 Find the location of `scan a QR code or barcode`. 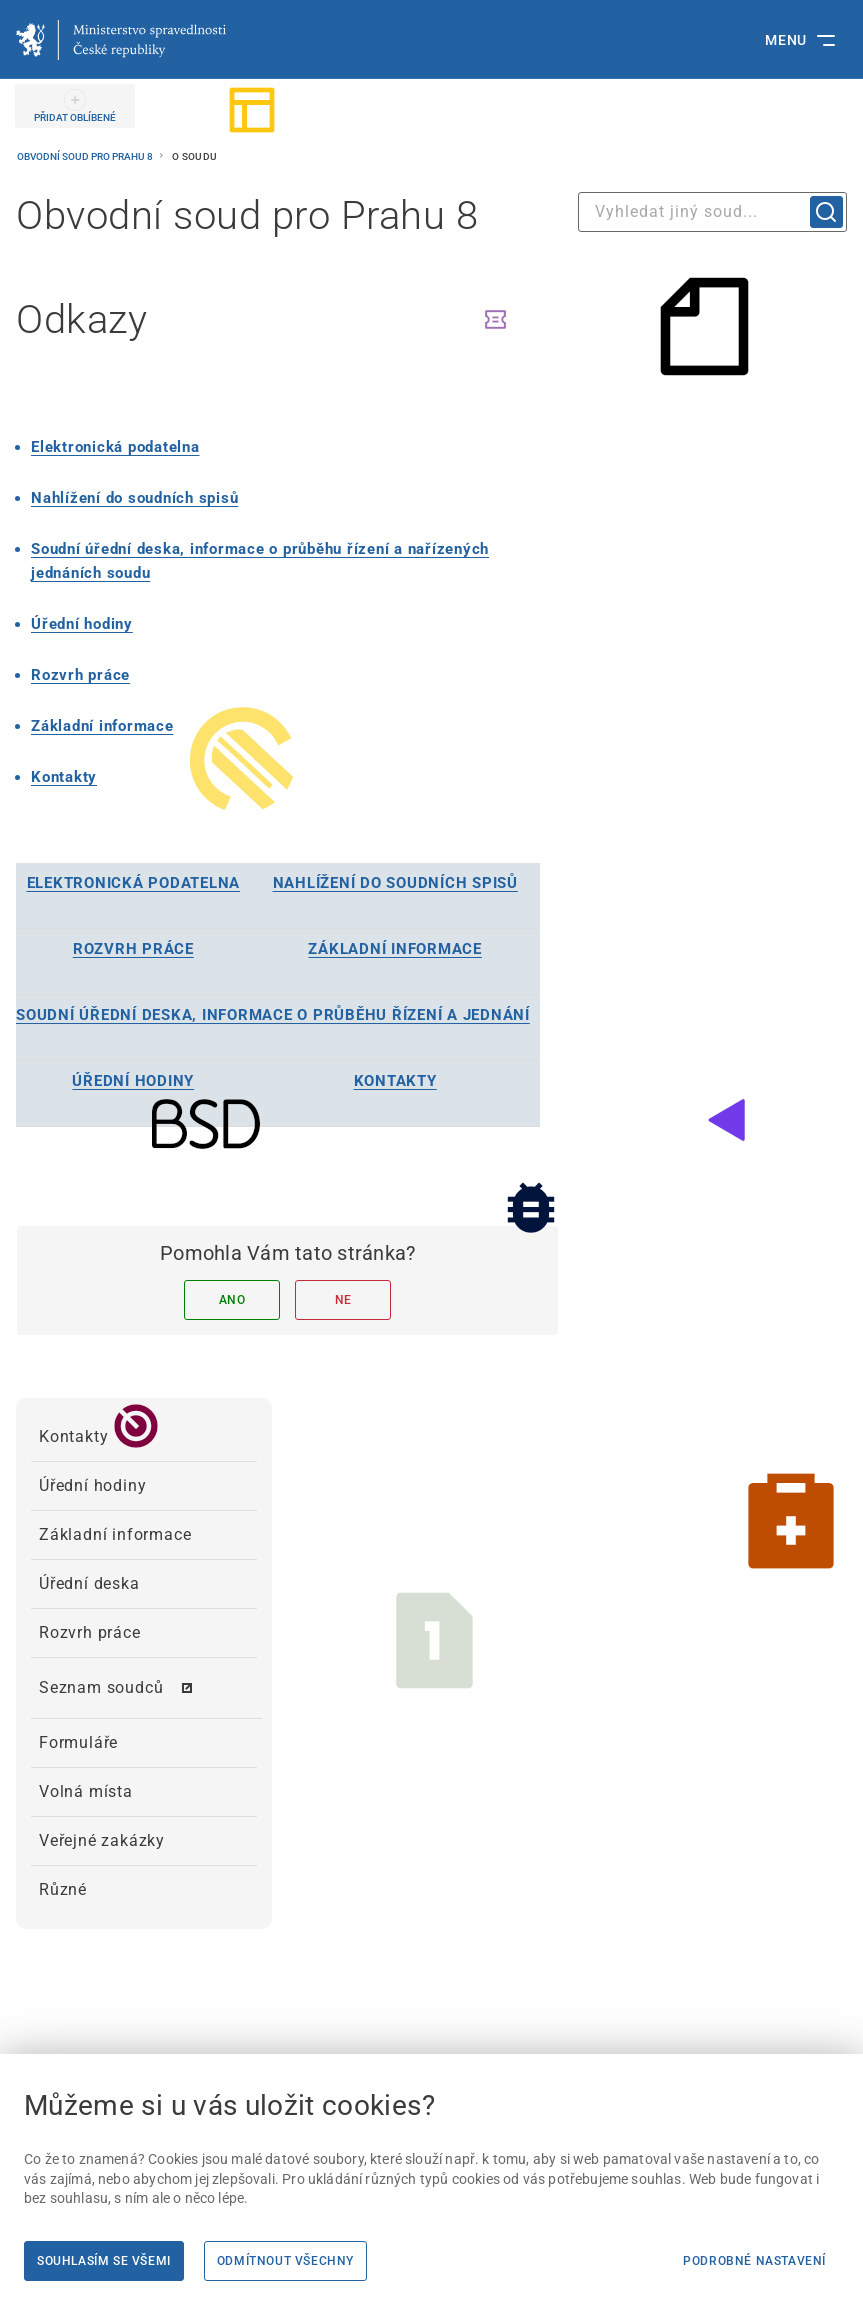

scan a QR code or barcode is located at coordinates (136, 1426).